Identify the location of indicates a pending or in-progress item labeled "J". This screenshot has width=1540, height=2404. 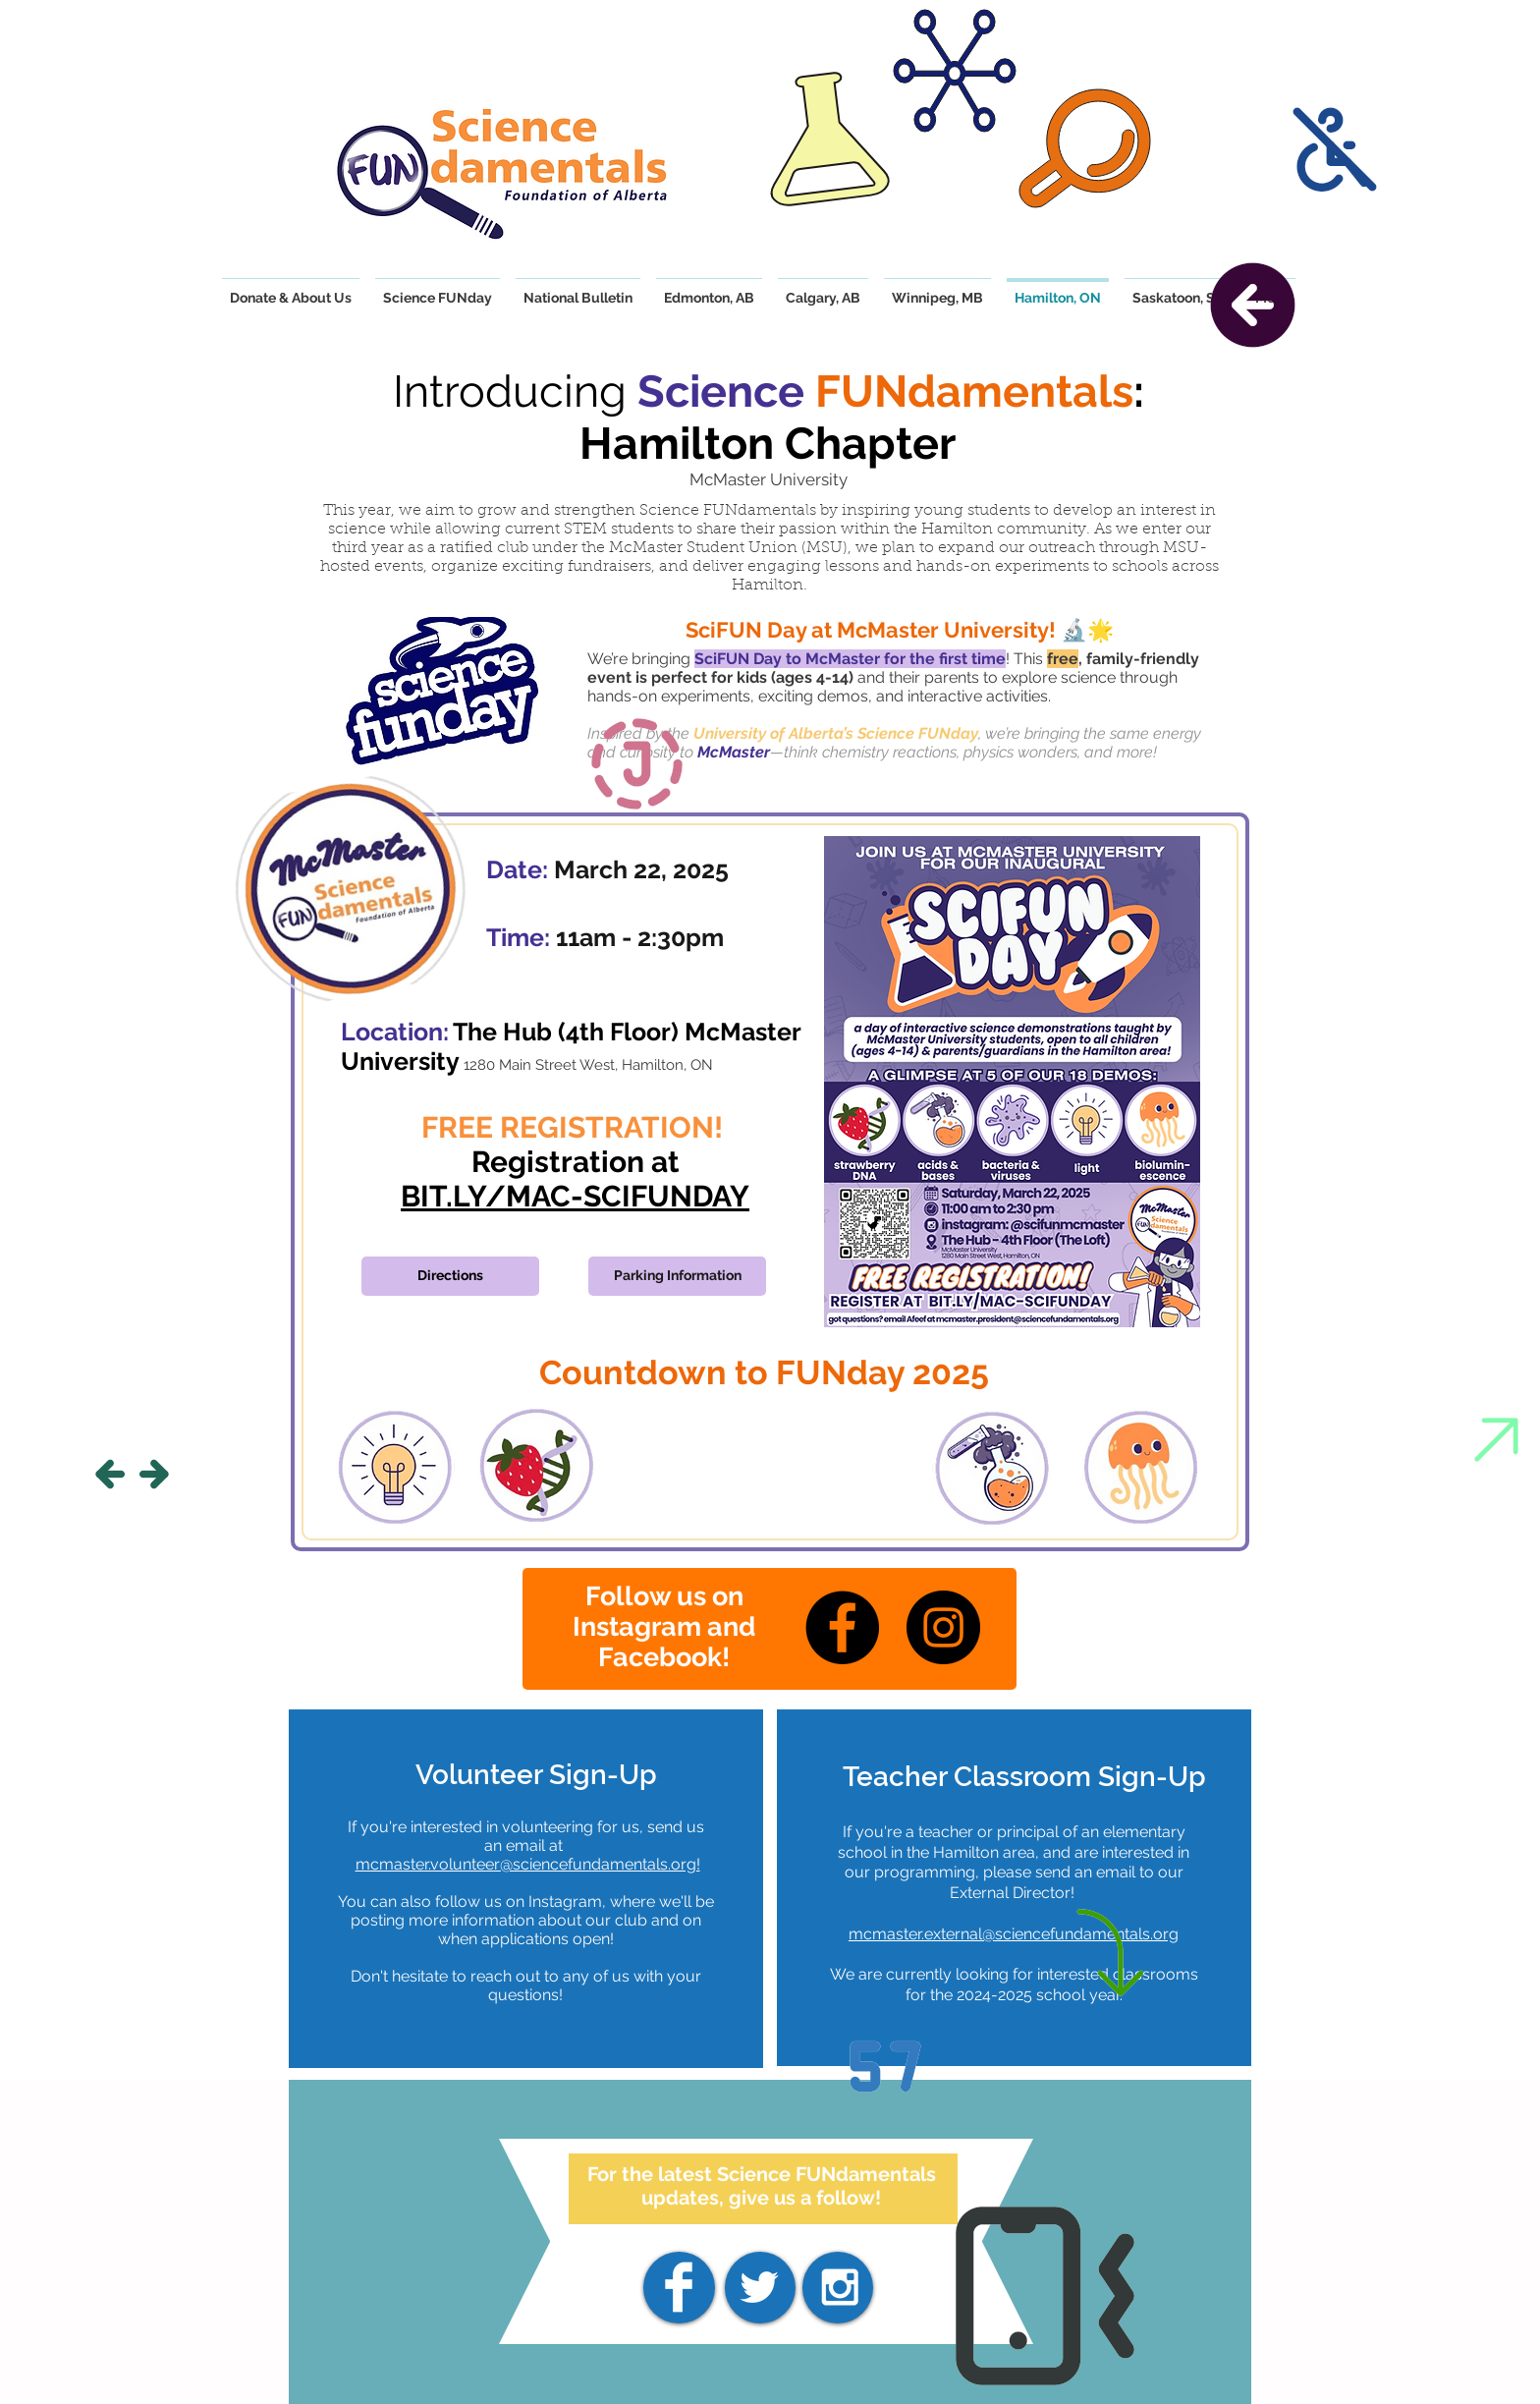
(636, 763).